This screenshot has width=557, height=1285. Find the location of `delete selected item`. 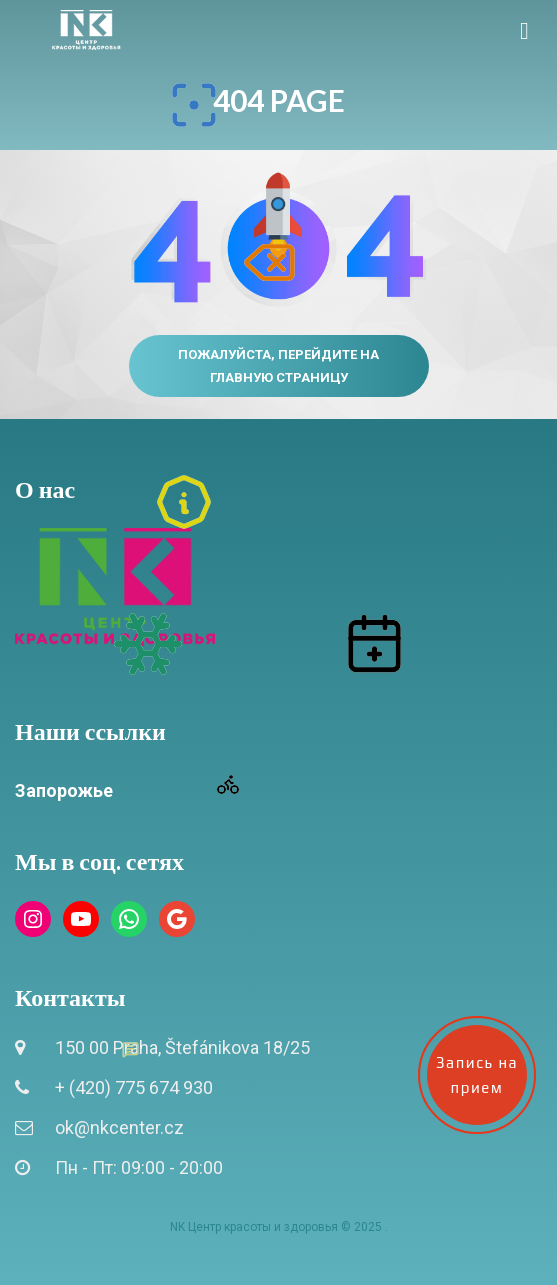

delete selected item is located at coordinates (269, 262).